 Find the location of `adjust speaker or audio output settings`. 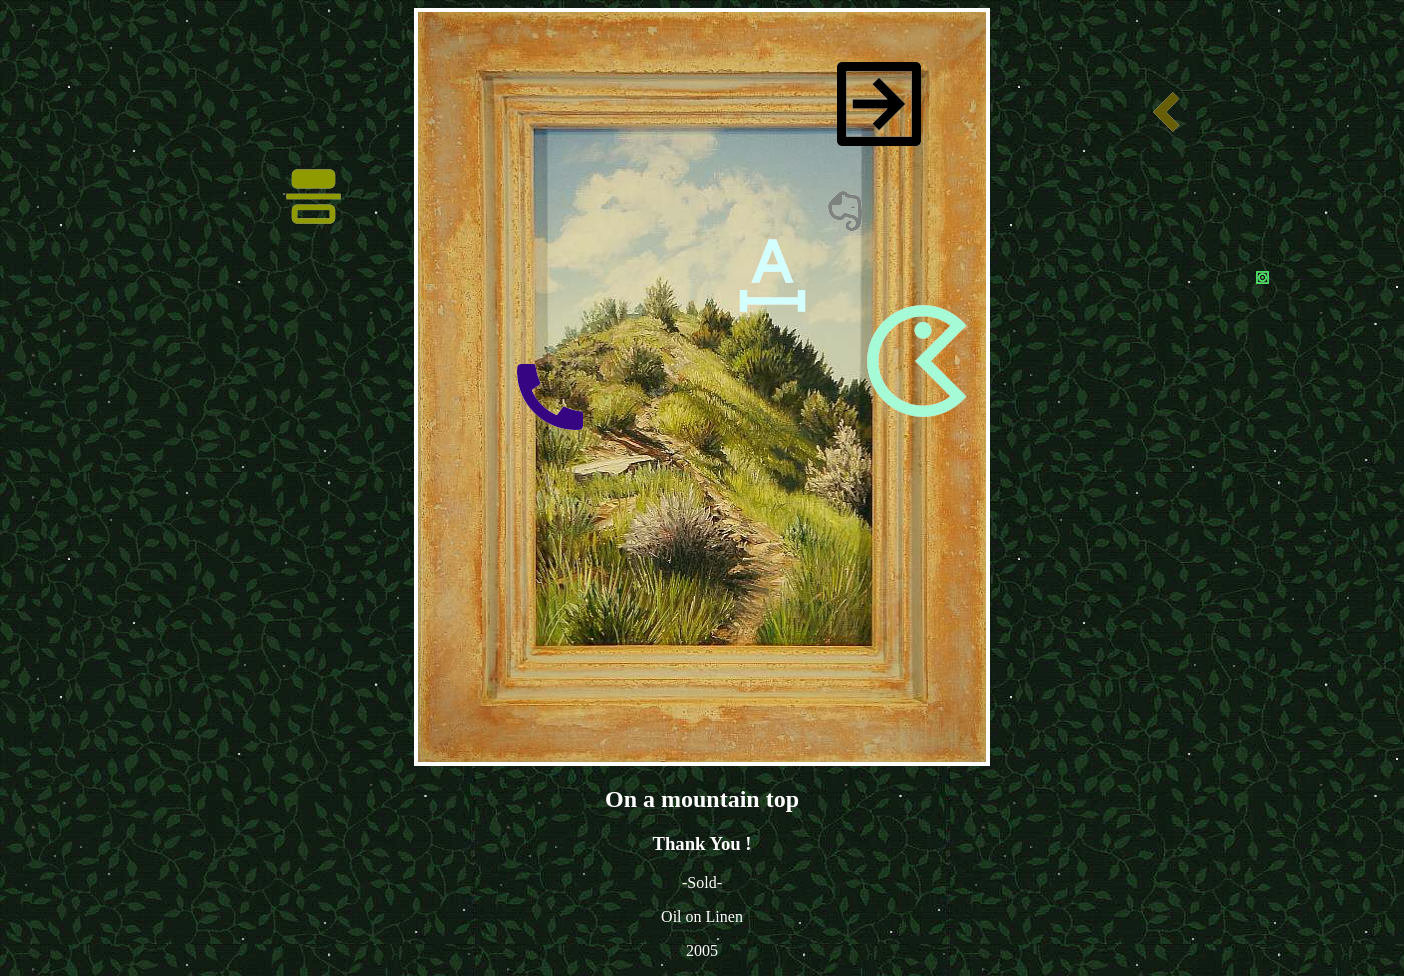

adjust speaker or audio output settings is located at coordinates (1262, 277).